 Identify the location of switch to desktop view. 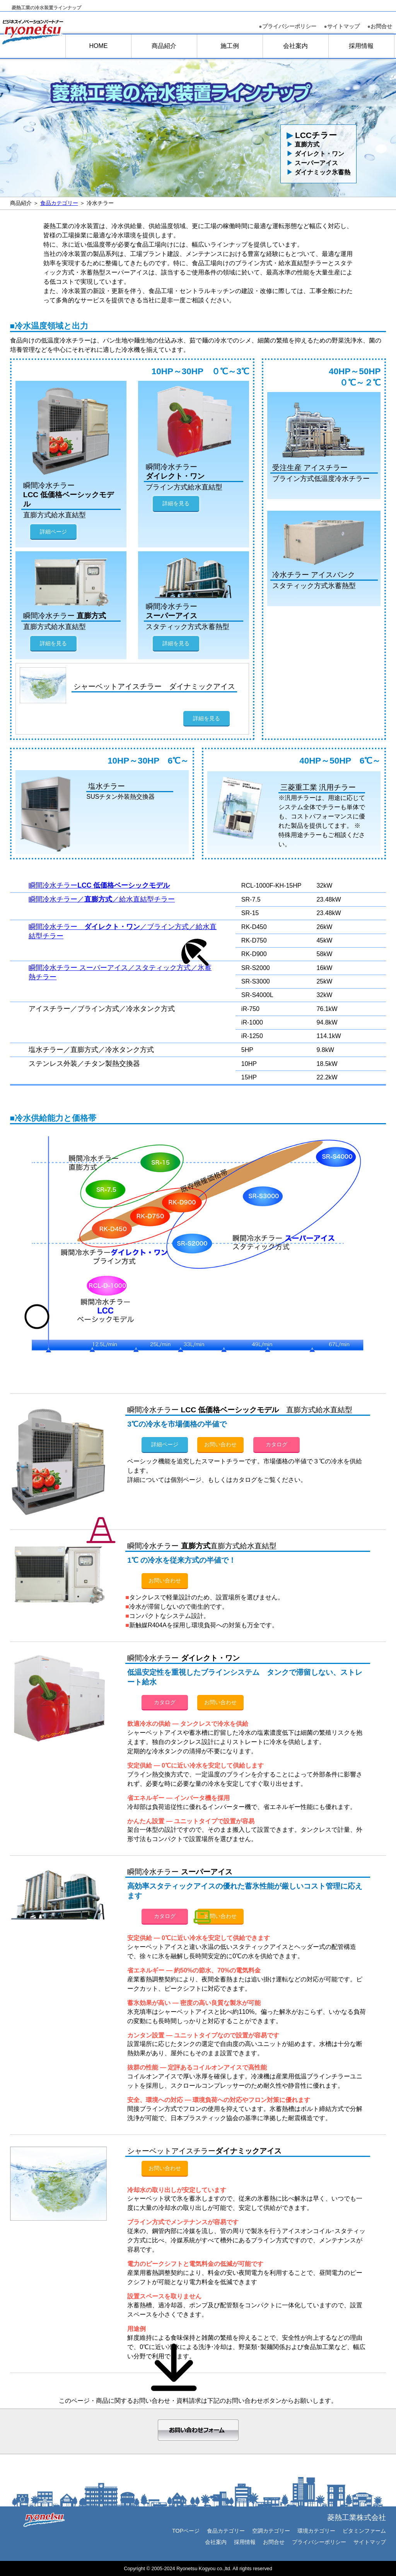
(202, 1916).